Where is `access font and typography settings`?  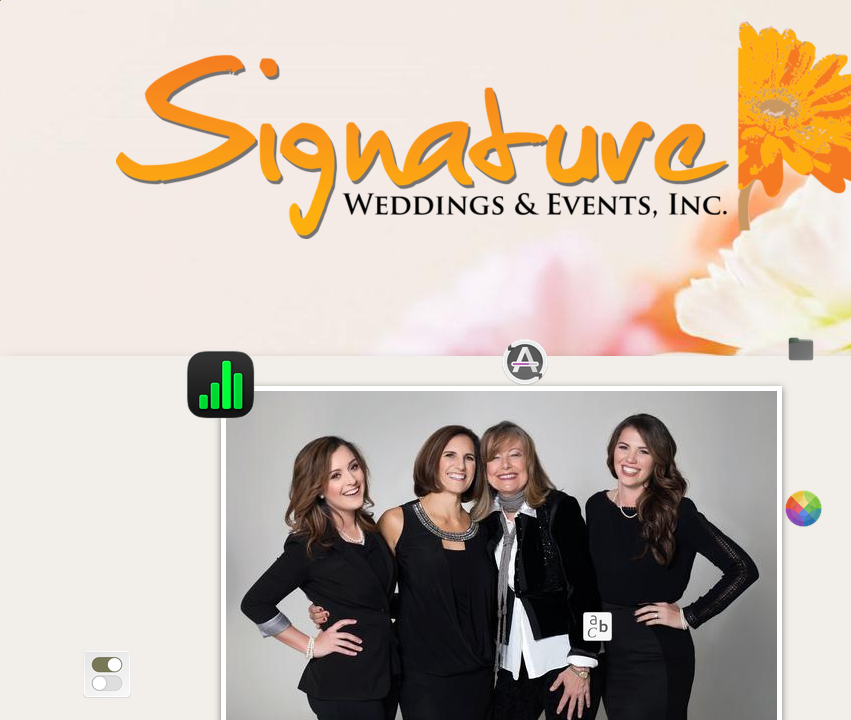 access font and typography settings is located at coordinates (597, 626).